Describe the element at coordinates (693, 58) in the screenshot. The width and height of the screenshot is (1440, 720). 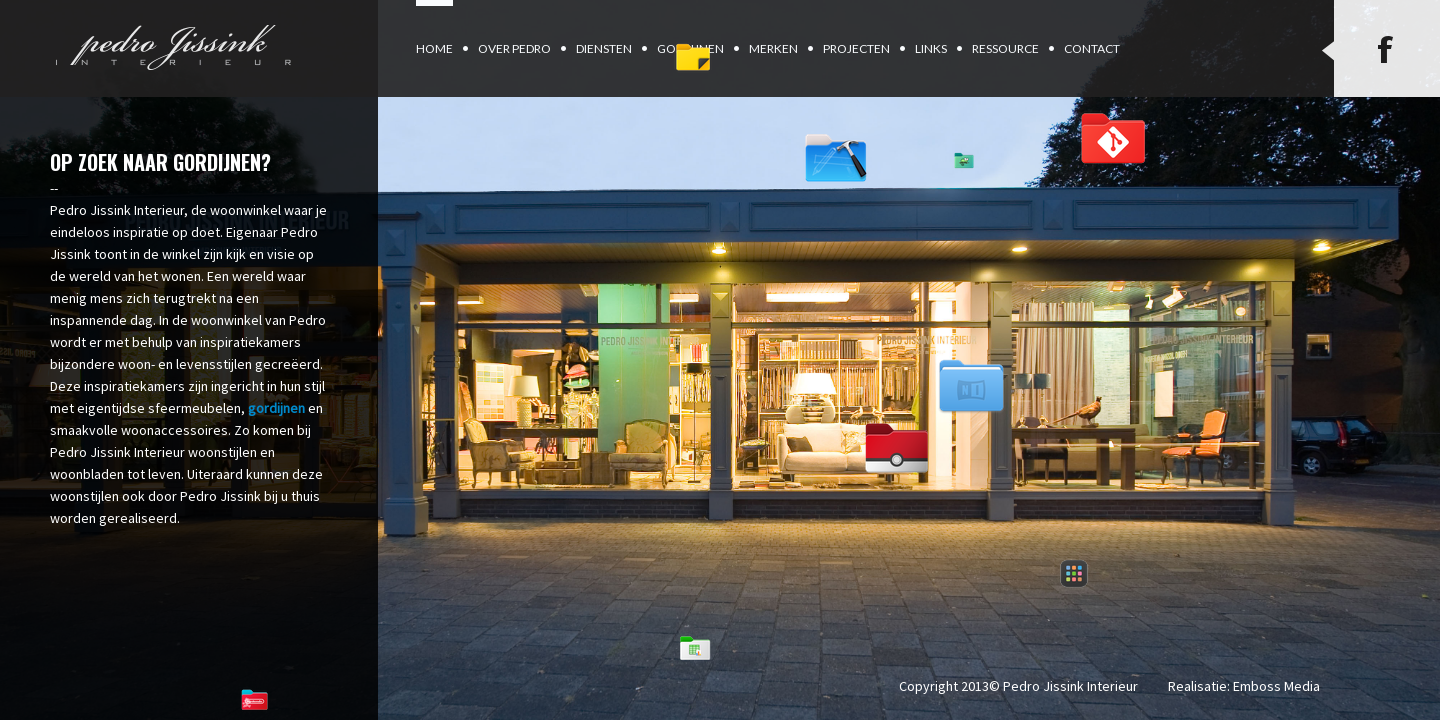
I see `open sticky notes folder` at that location.